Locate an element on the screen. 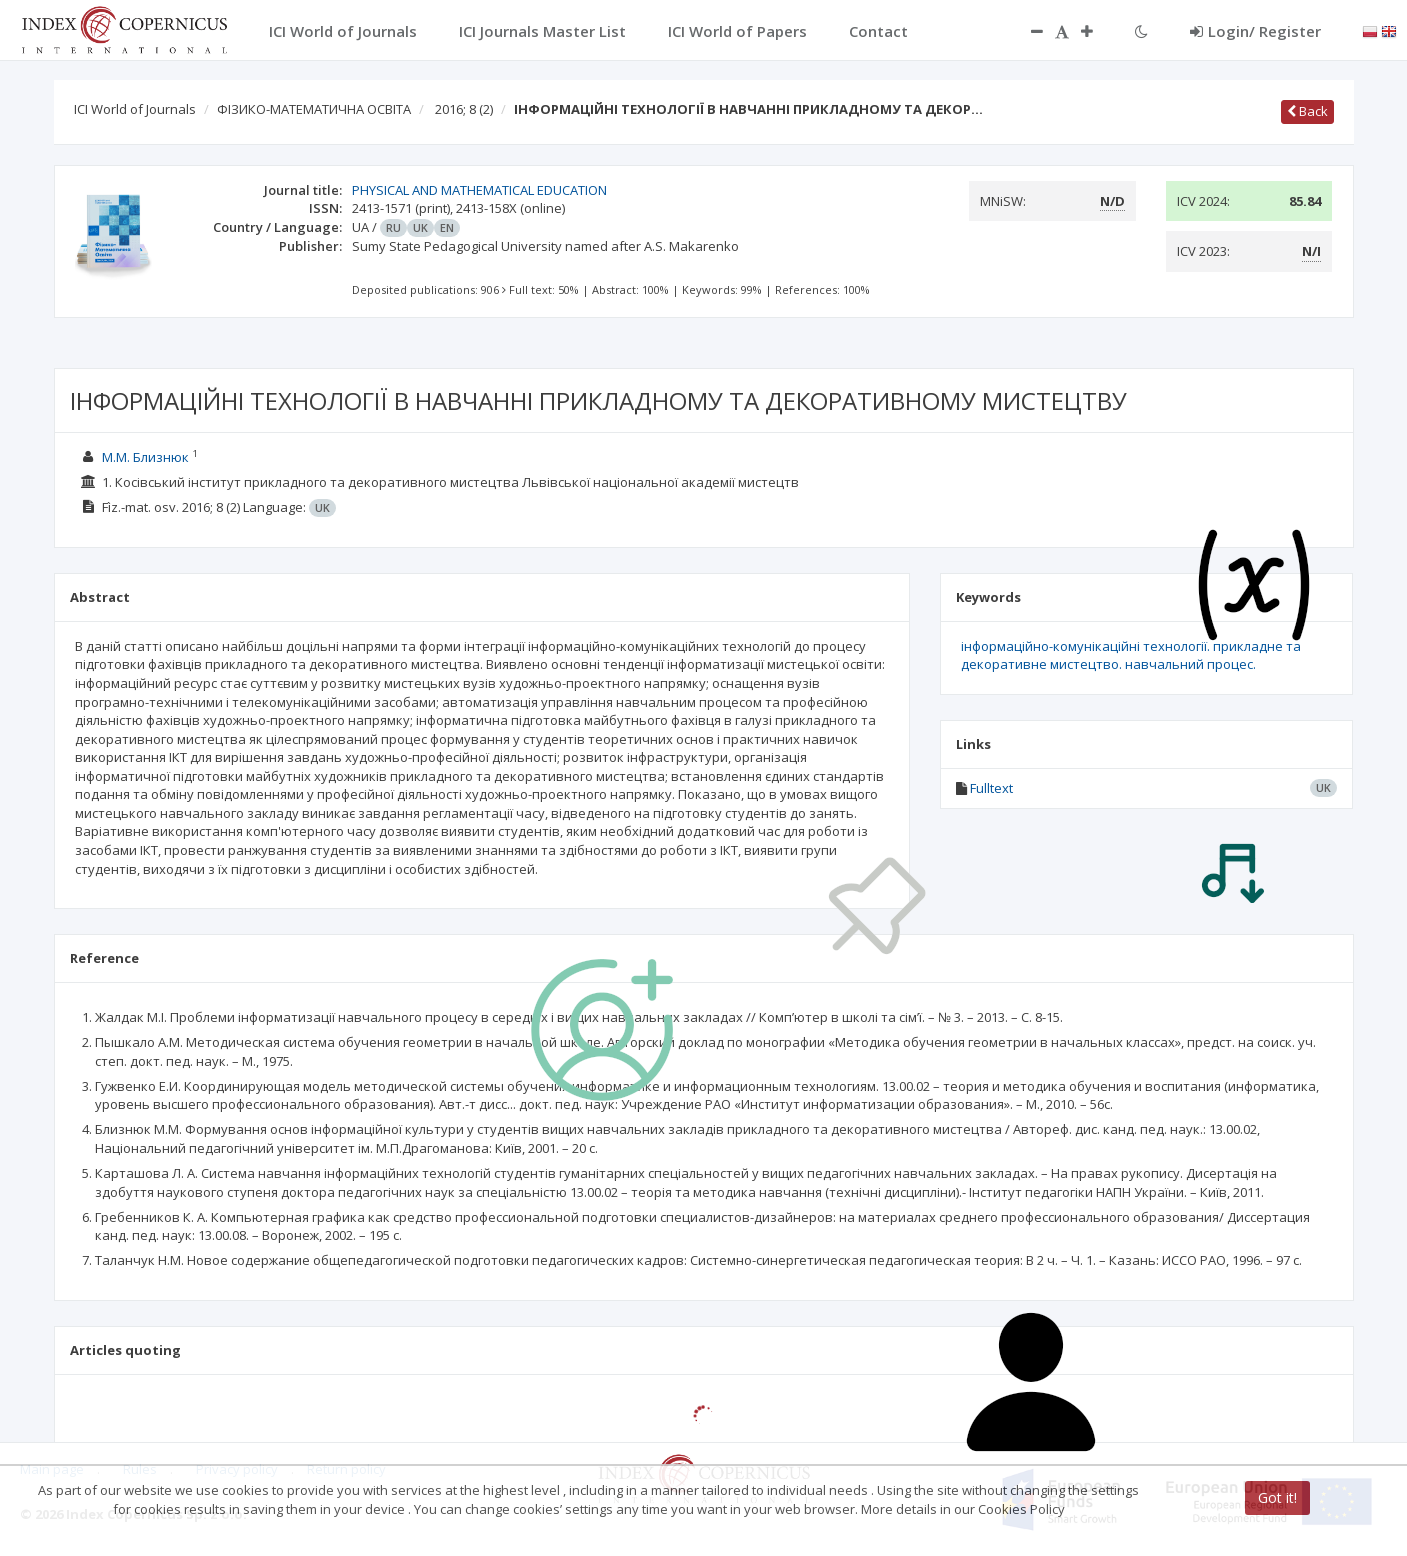 The image size is (1407, 1556). insert a variable or placeholder value is located at coordinates (1254, 585).